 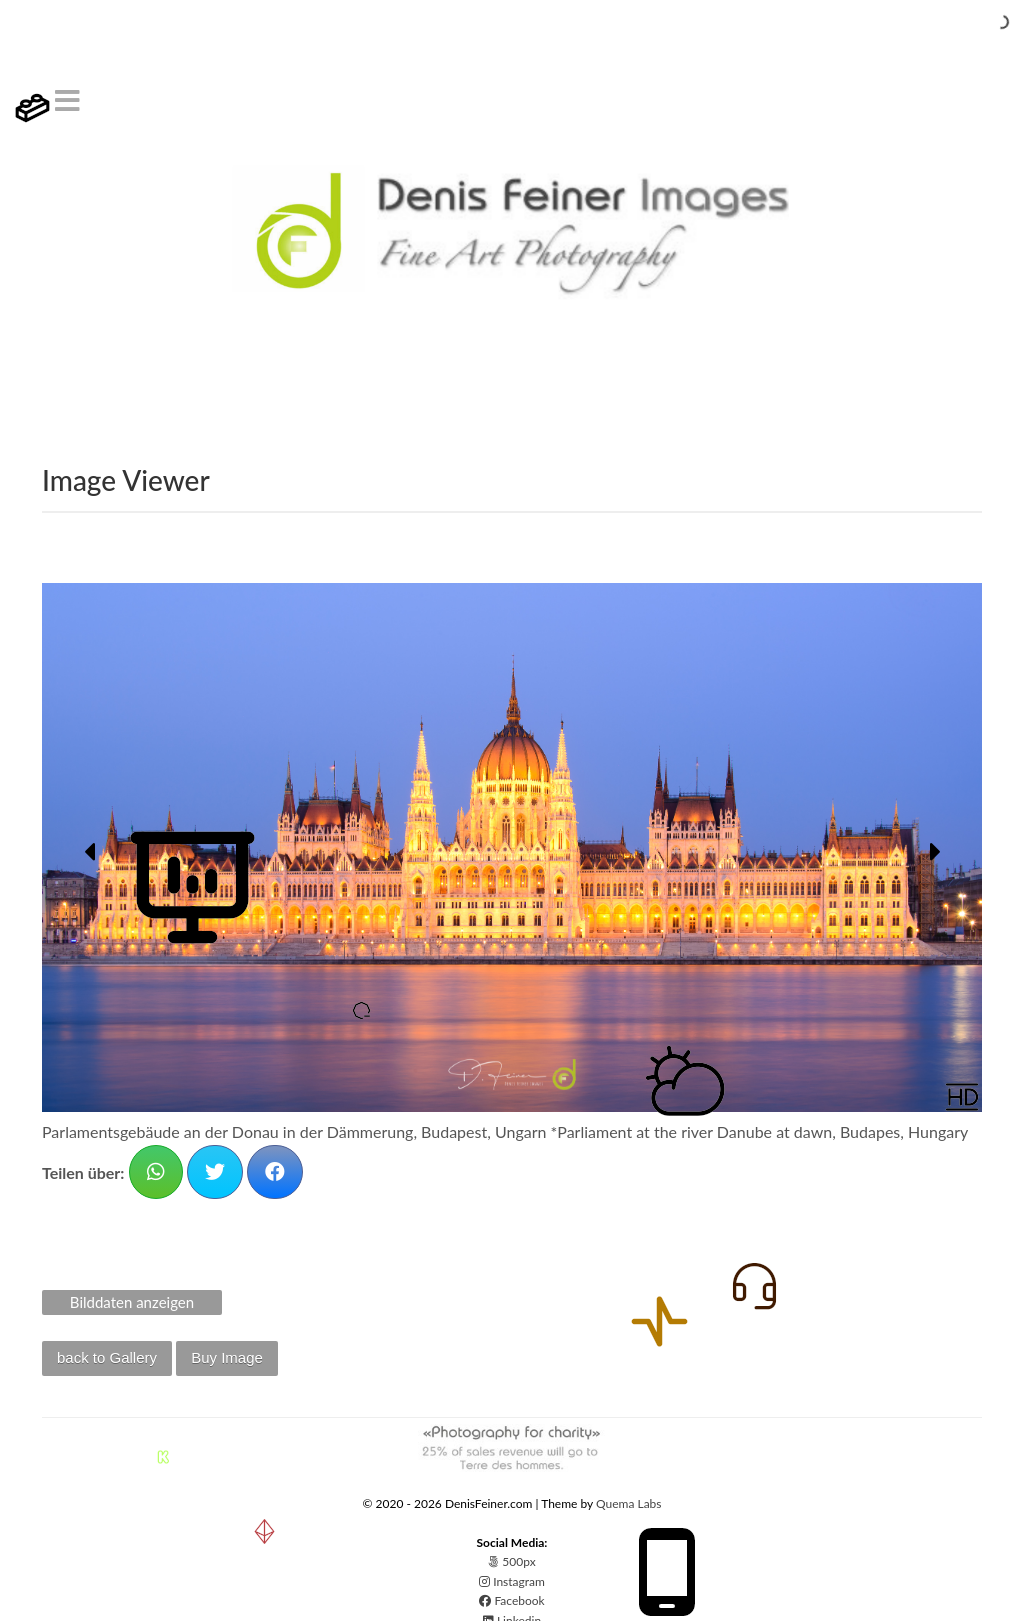 I want to click on view ethereum wallet or balance, so click(x=264, y=1531).